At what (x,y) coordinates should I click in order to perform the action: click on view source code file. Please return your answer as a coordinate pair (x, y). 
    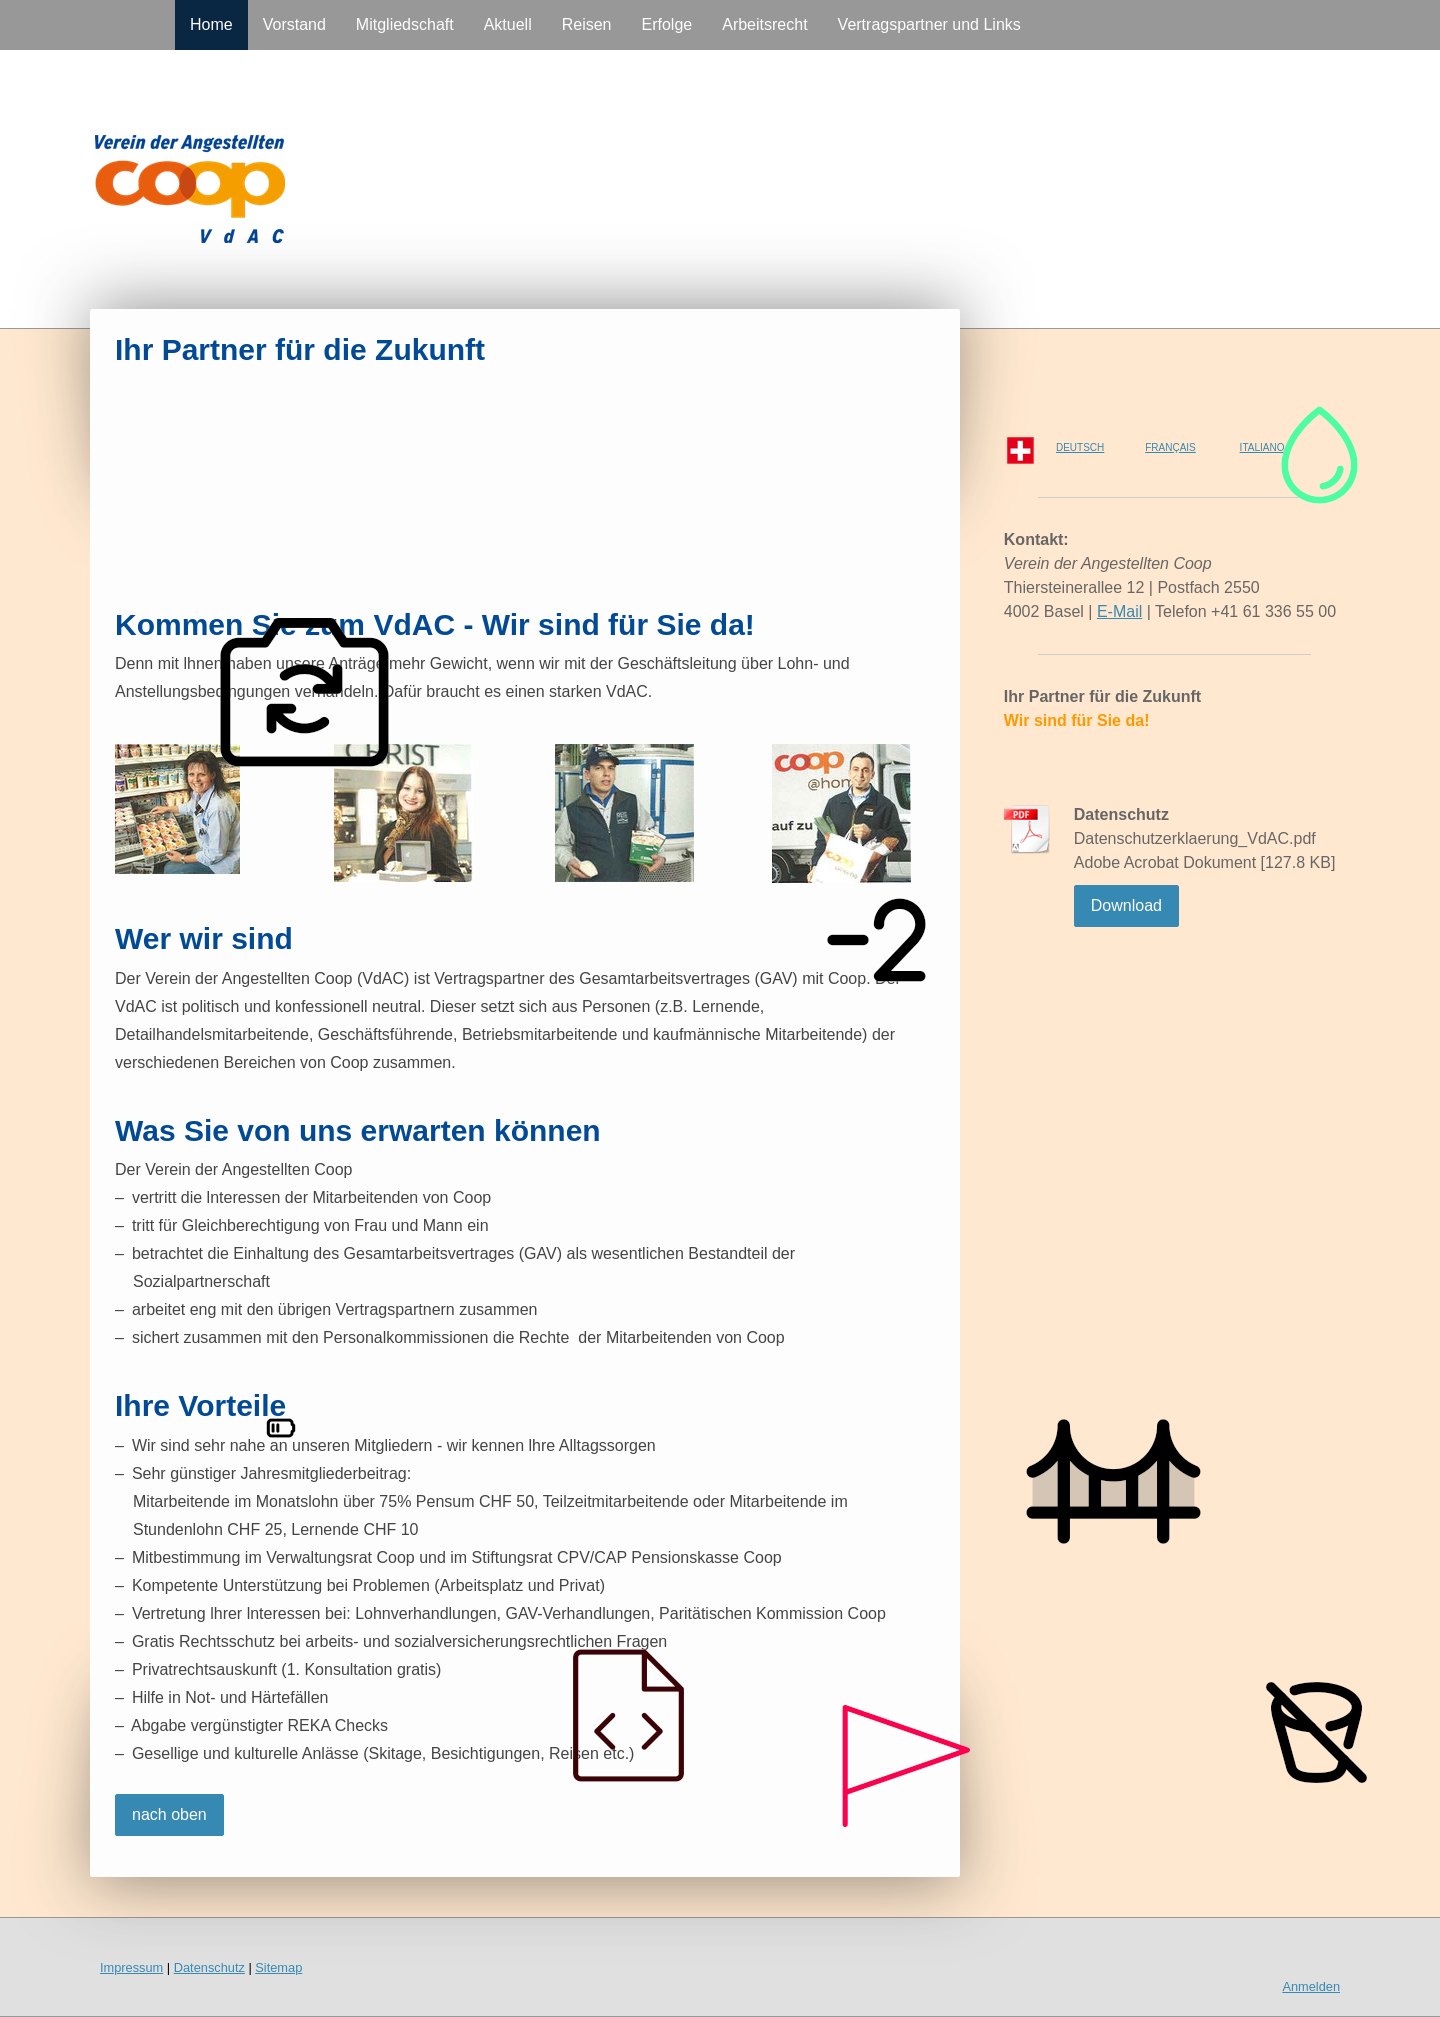
    Looking at the image, I should click on (628, 1715).